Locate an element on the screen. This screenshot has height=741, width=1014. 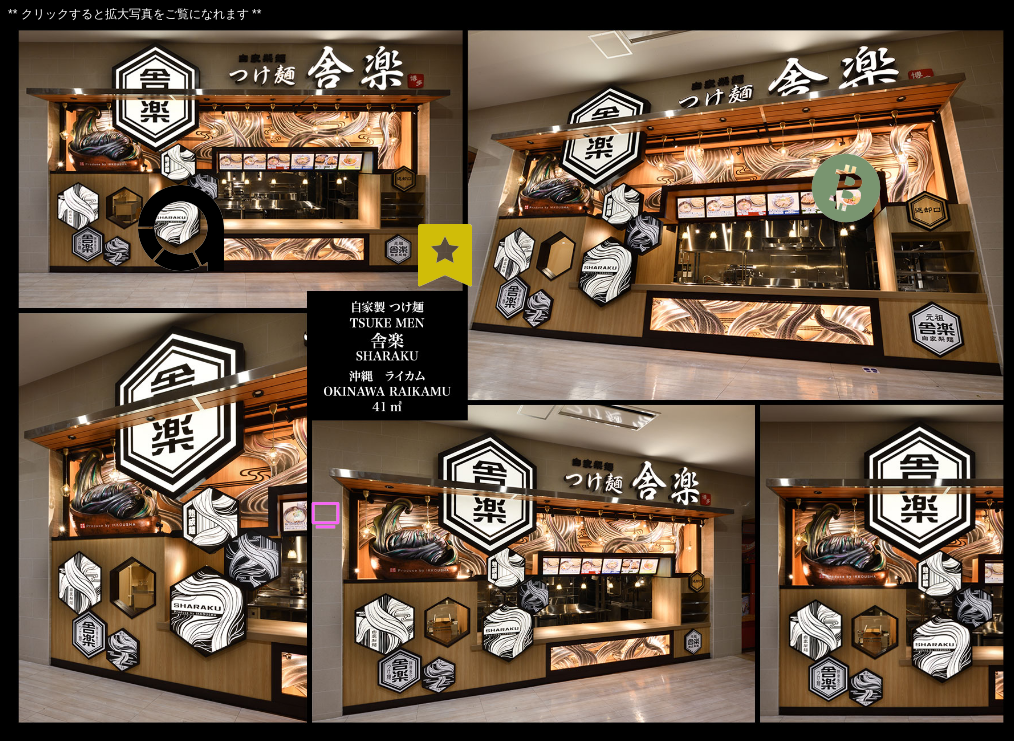
save item to favorites is located at coordinates (445, 254).